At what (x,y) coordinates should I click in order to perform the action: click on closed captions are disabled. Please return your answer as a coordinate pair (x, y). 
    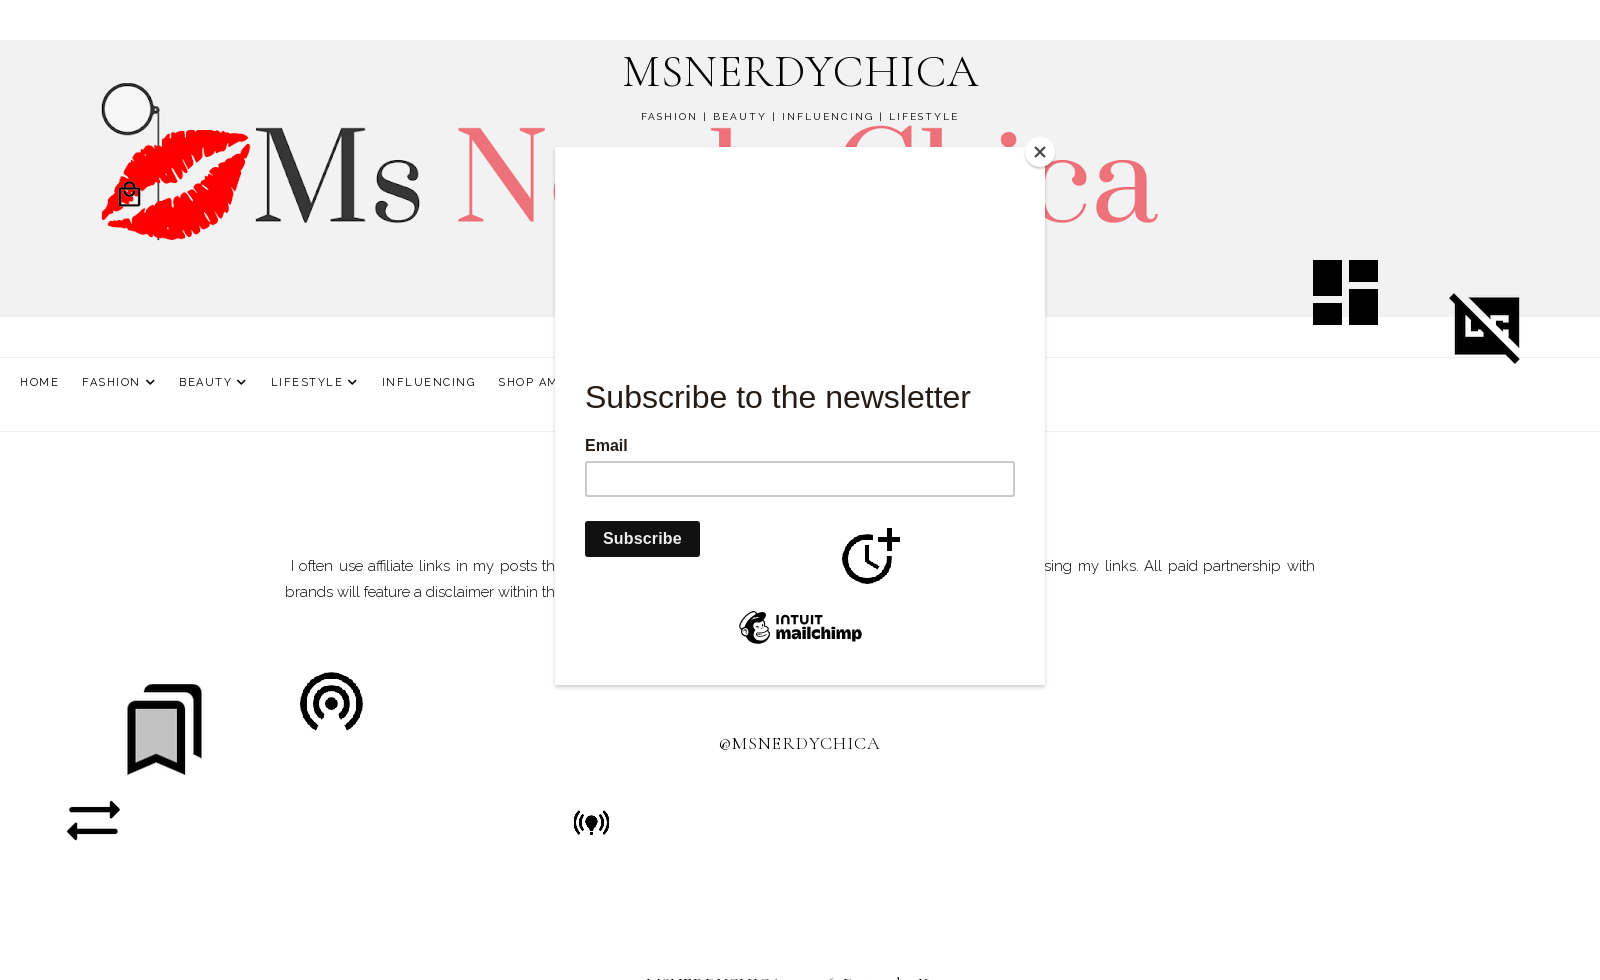
    Looking at the image, I should click on (1487, 326).